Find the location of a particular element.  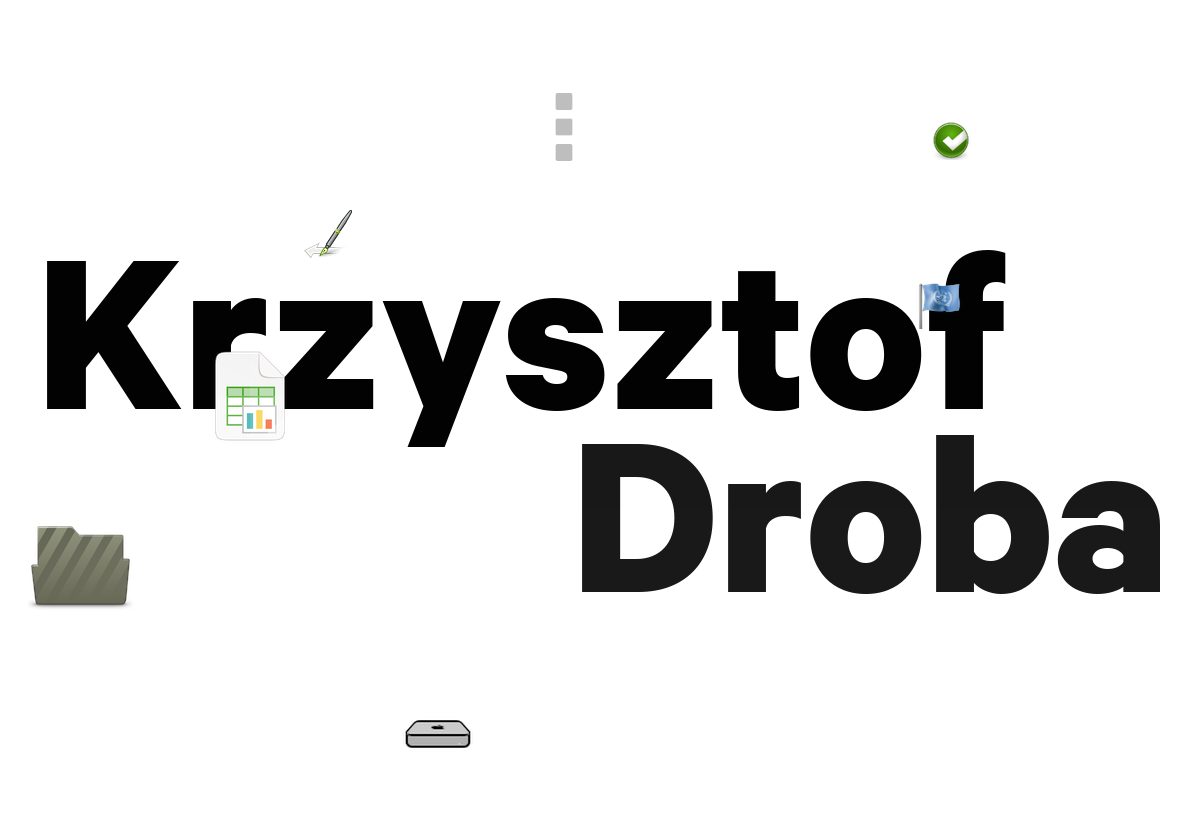

switch text direction to right-to-left is located at coordinates (328, 234).